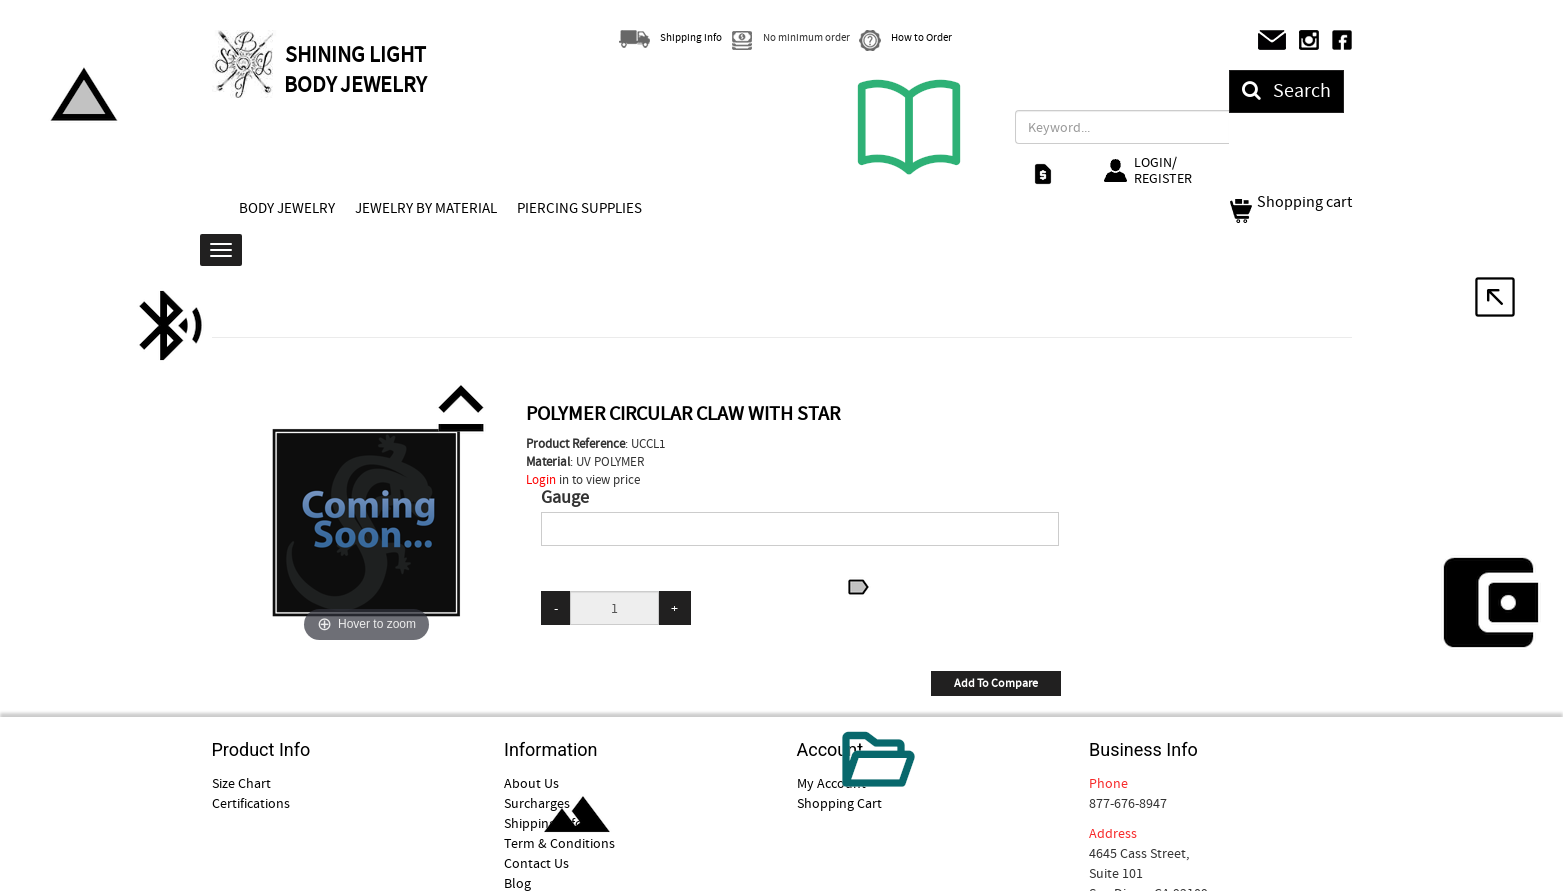  What do you see at coordinates (858, 587) in the screenshot?
I see `add or edit a label for an item` at bounding box center [858, 587].